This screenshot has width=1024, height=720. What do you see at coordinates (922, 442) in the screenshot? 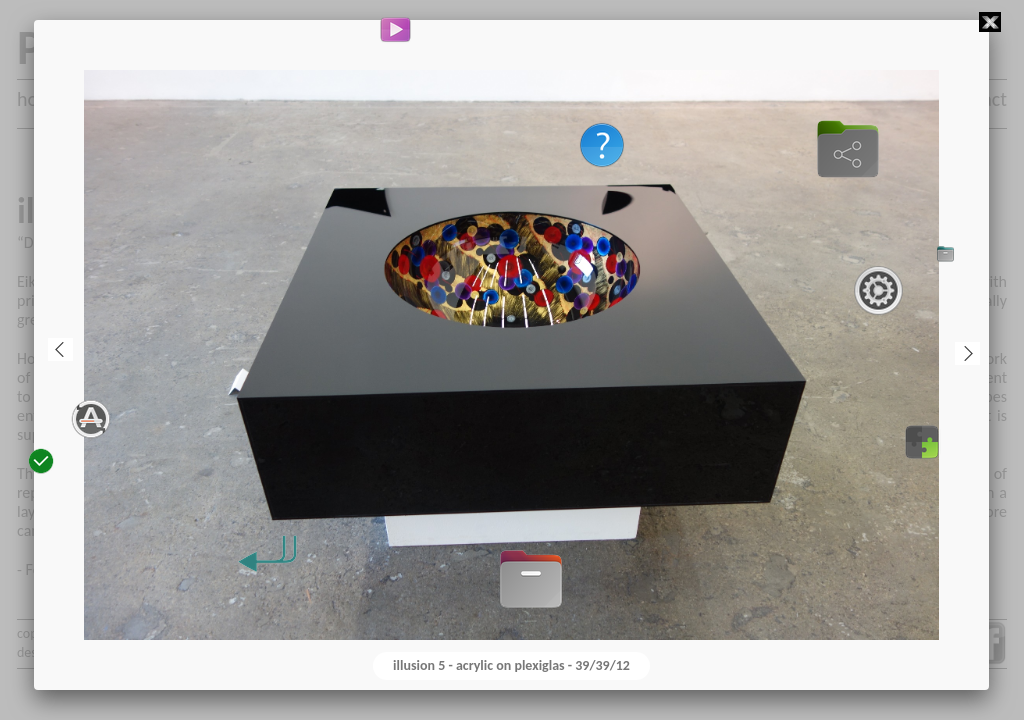
I see `open gnome extensions manager` at bounding box center [922, 442].